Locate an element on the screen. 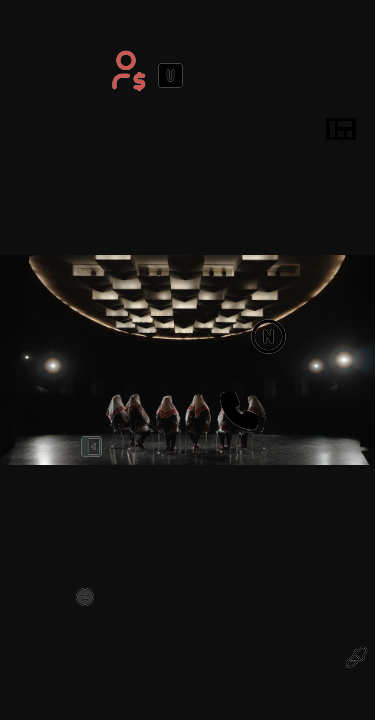 This screenshot has height=720, width=375. collapse the left sidebar panel is located at coordinates (91, 446).